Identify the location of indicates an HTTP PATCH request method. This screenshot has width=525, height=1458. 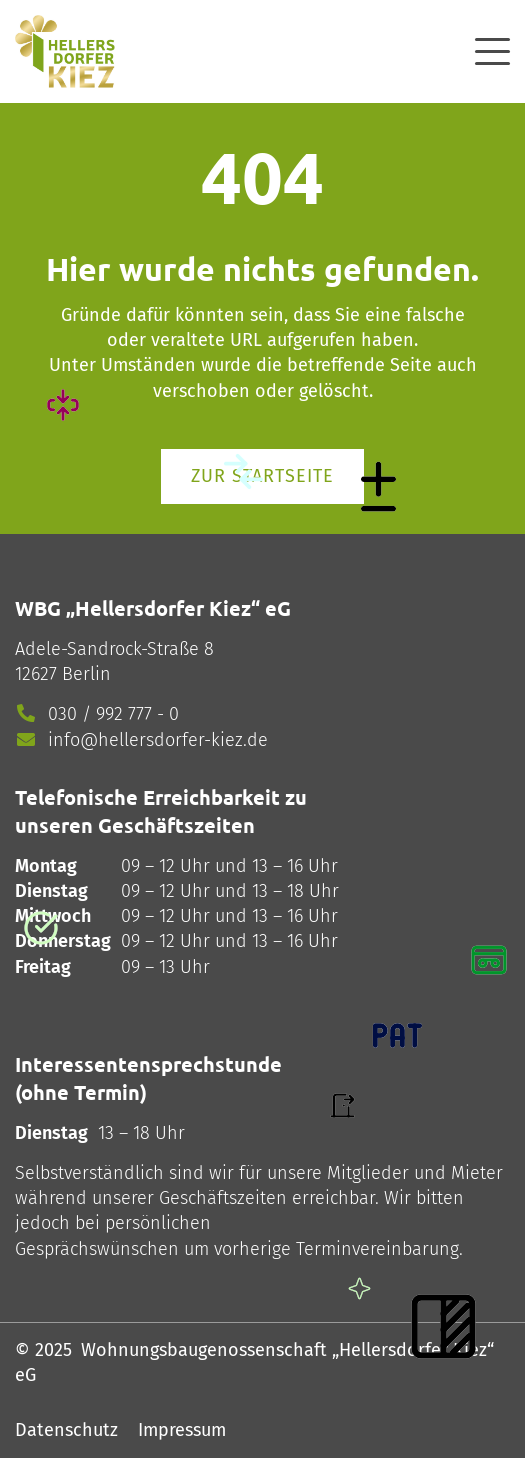
(397, 1035).